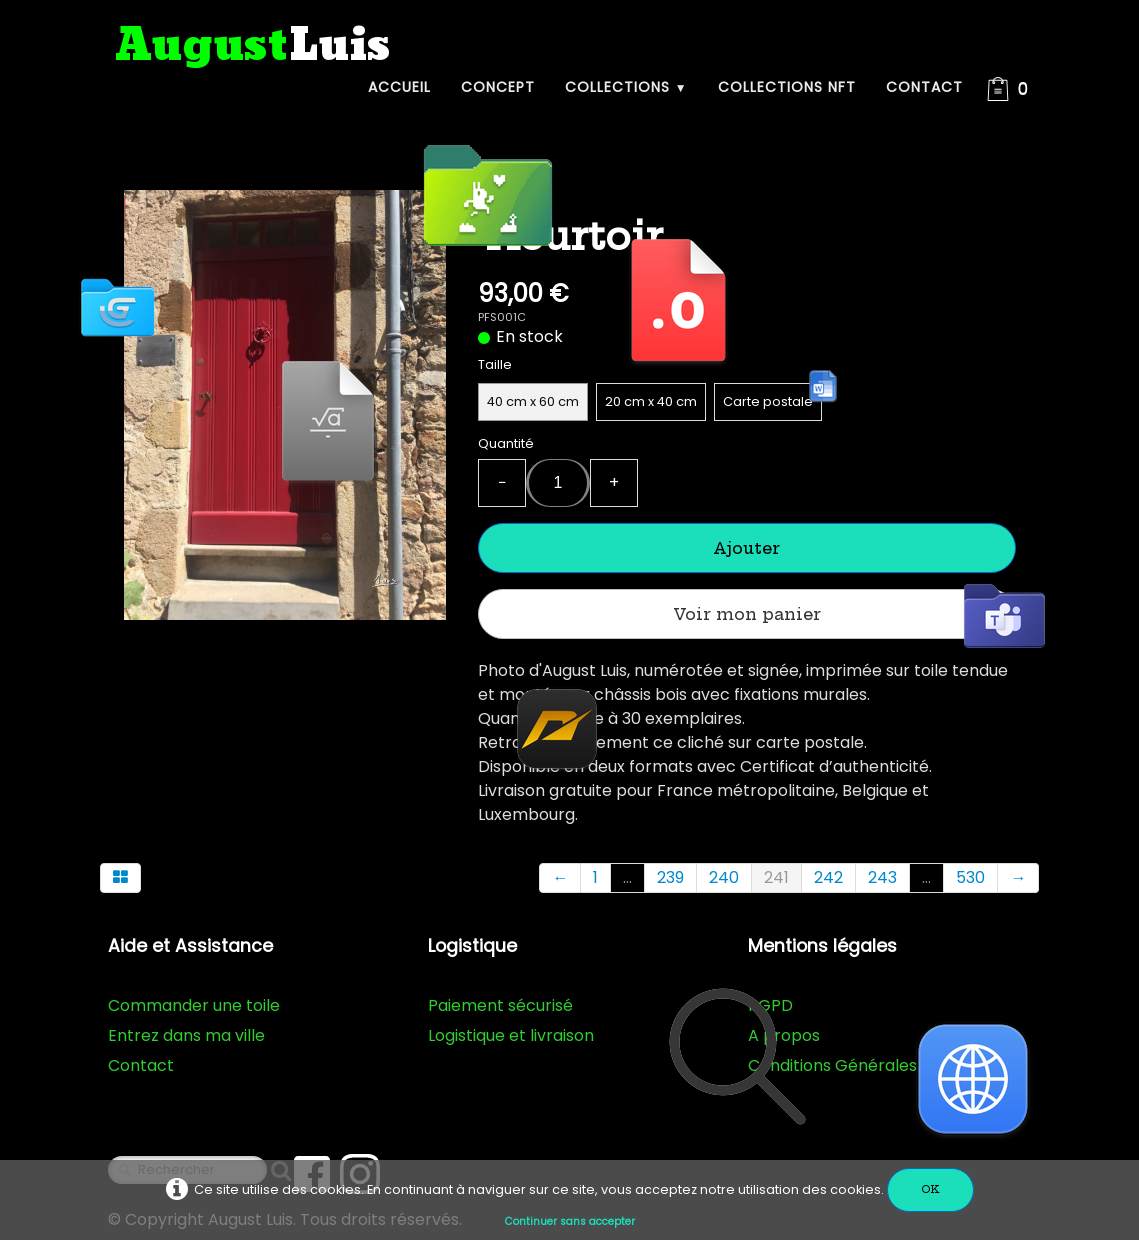 The height and width of the screenshot is (1240, 1139). What do you see at coordinates (678, 302) in the screenshot?
I see `object file type indicator` at bounding box center [678, 302].